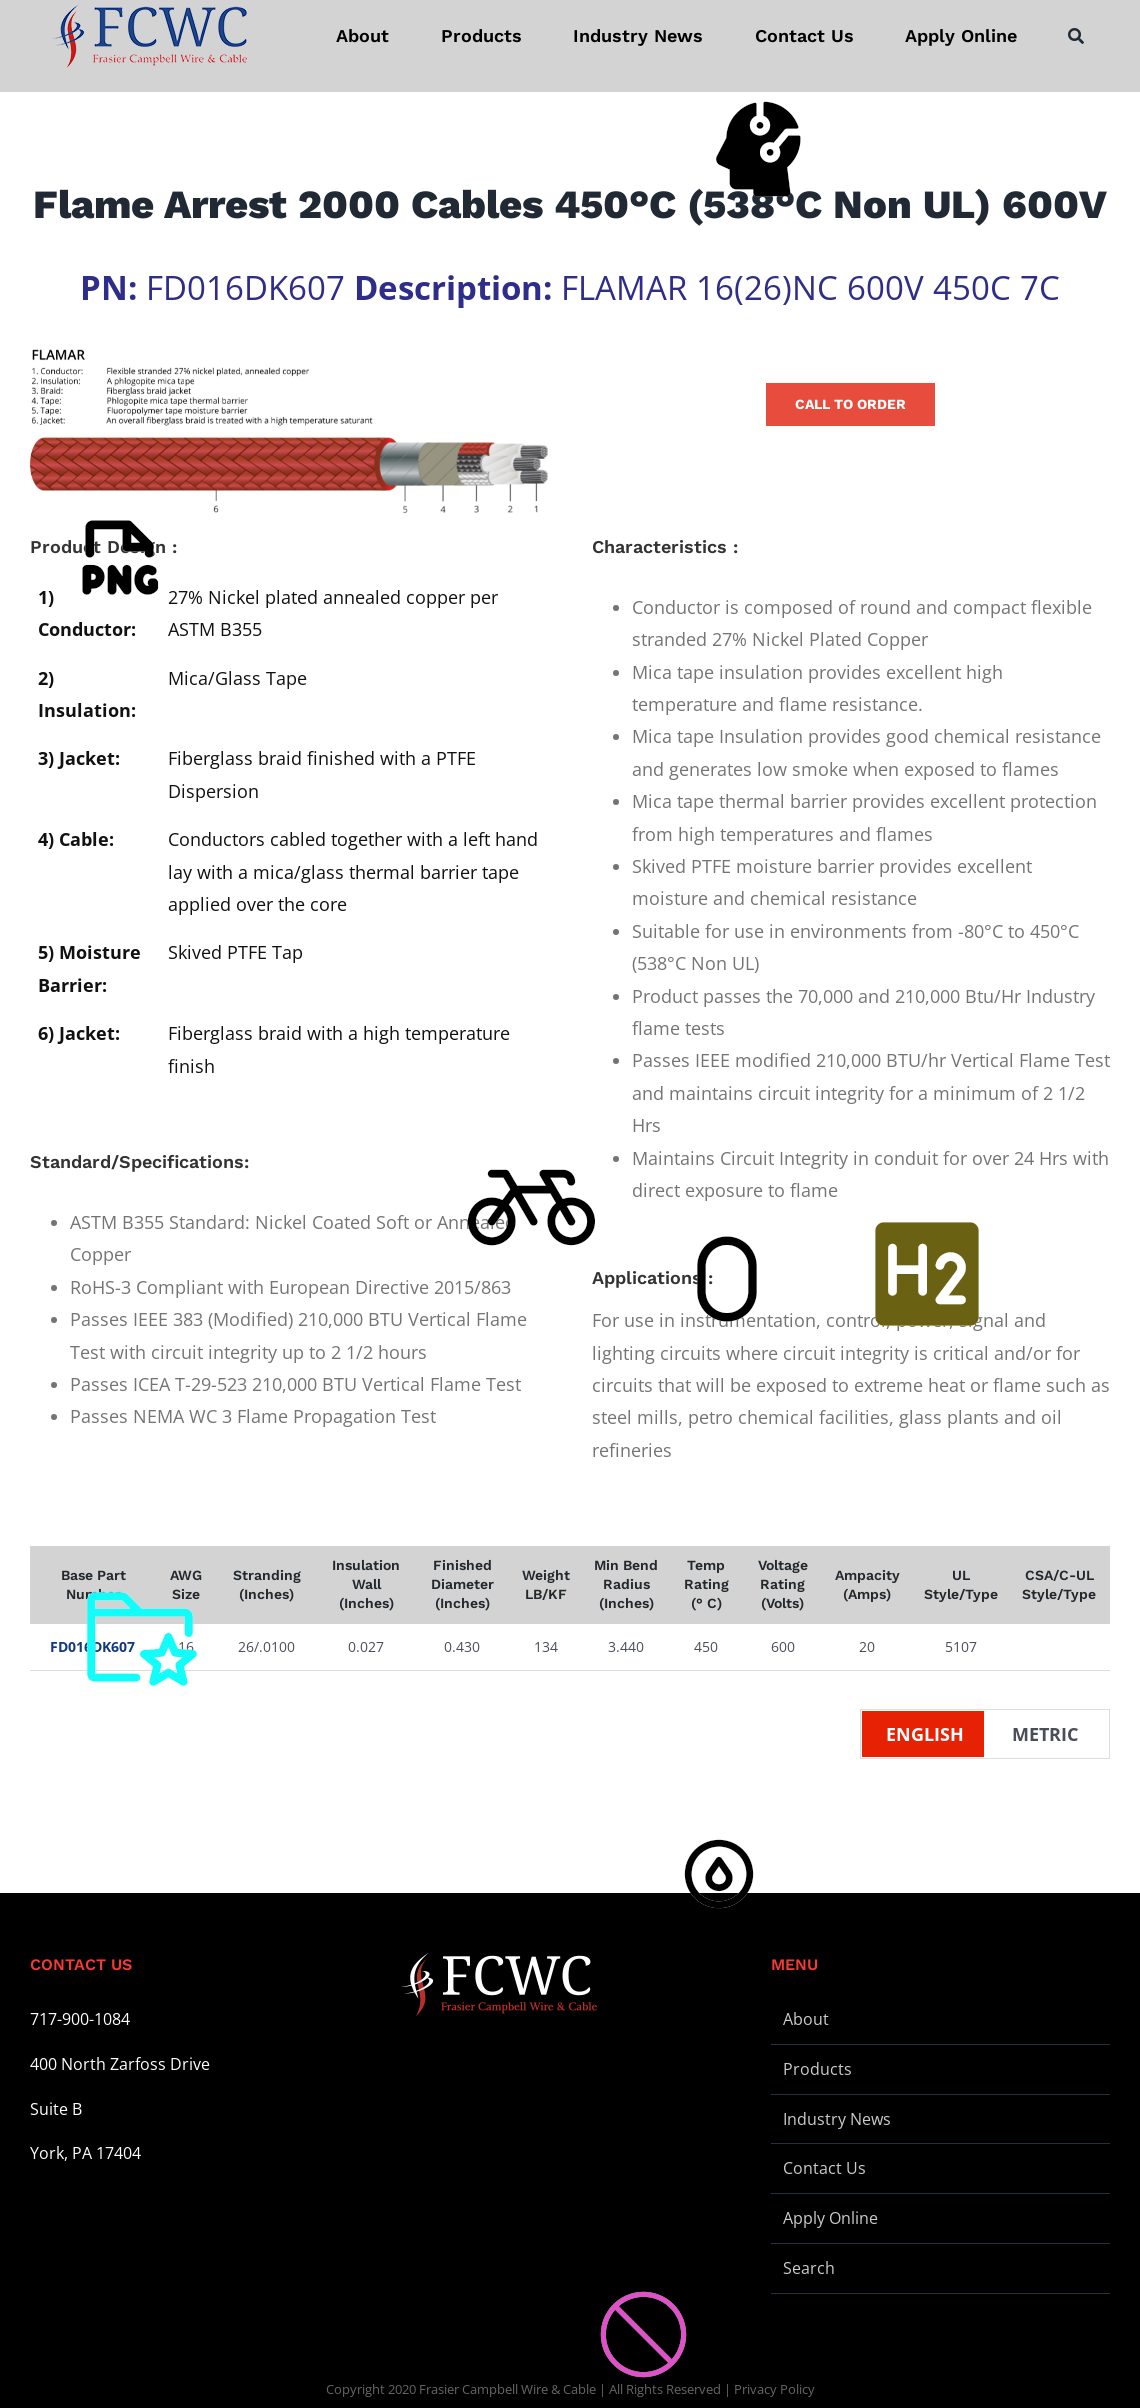  What do you see at coordinates (927, 1274) in the screenshot?
I see `format text as heading level 2` at bounding box center [927, 1274].